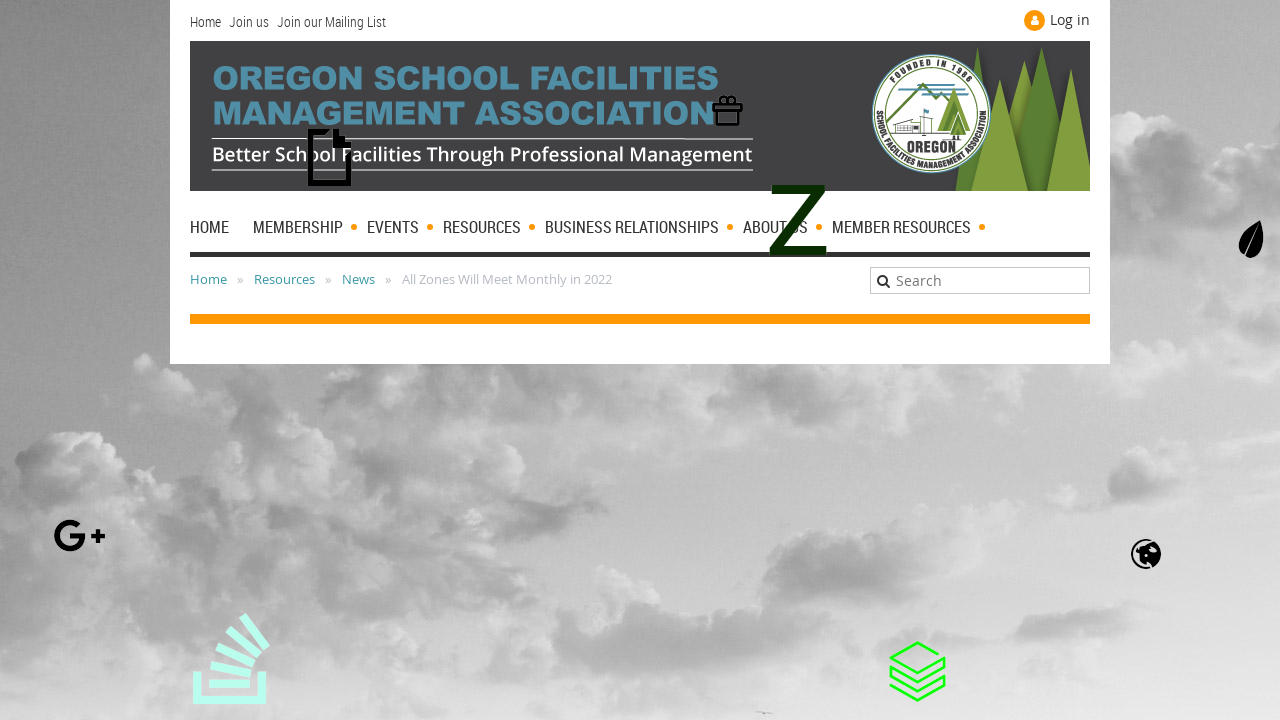 The width and height of the screenshot is (1280, 720). I want to click on visit stack overflow for programming help, so click(231, 658).